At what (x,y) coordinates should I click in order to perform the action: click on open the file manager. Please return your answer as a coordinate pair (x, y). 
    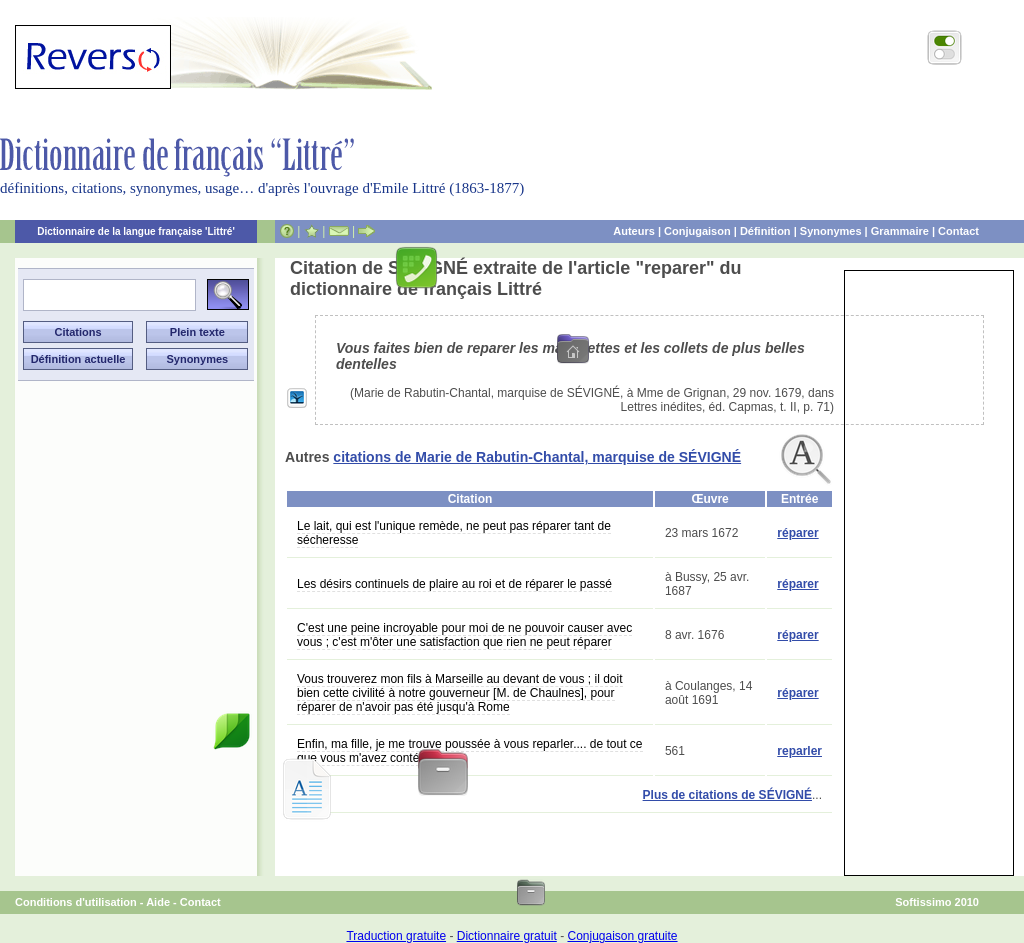
    Looking at the image, I should click on (443, 772).